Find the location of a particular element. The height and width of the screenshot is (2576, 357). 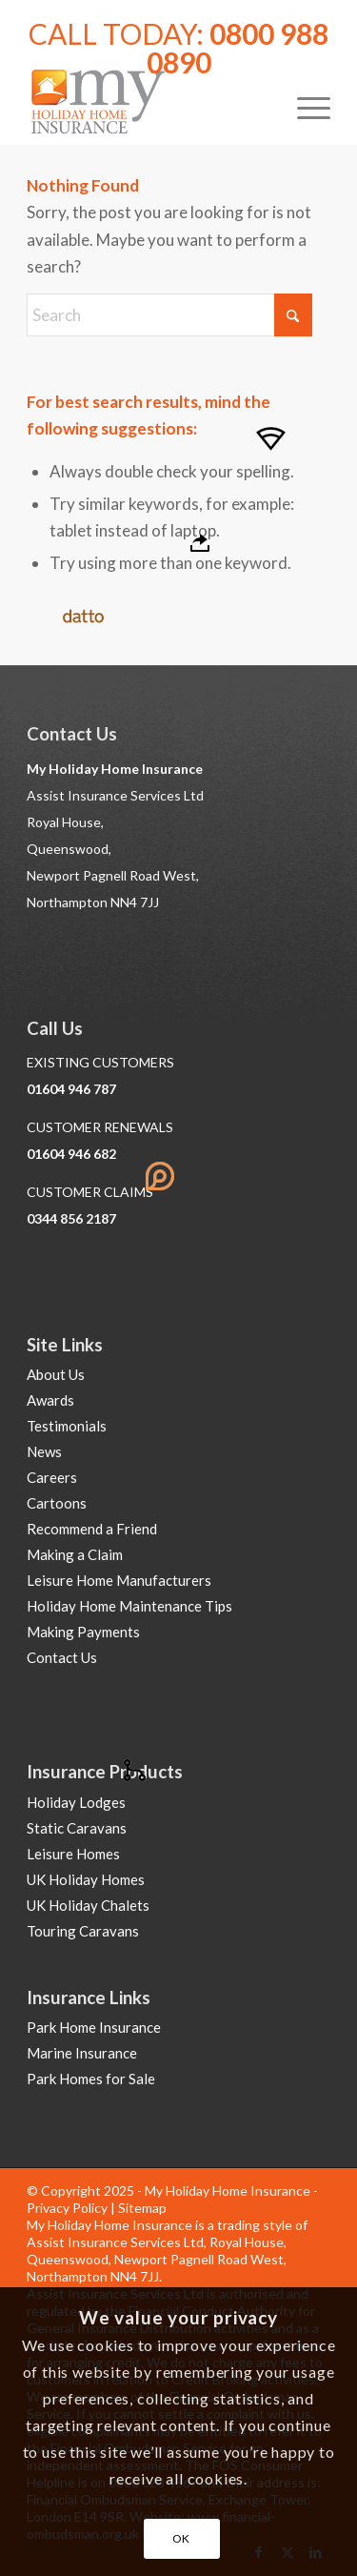

merge branches in a git repository is located at coordinates (134, 1770).